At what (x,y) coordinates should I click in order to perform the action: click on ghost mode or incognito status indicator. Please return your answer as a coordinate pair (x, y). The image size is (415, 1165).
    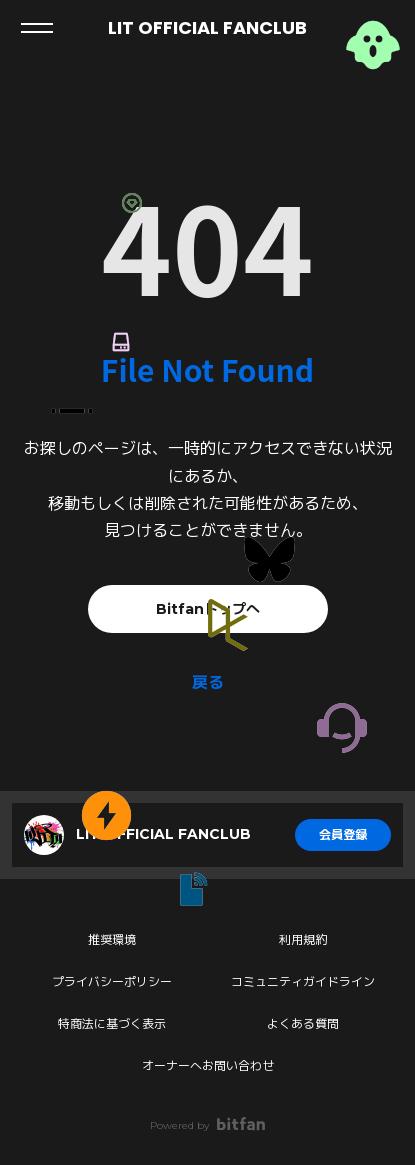
    Looking at the image, I should click on (373, 45).